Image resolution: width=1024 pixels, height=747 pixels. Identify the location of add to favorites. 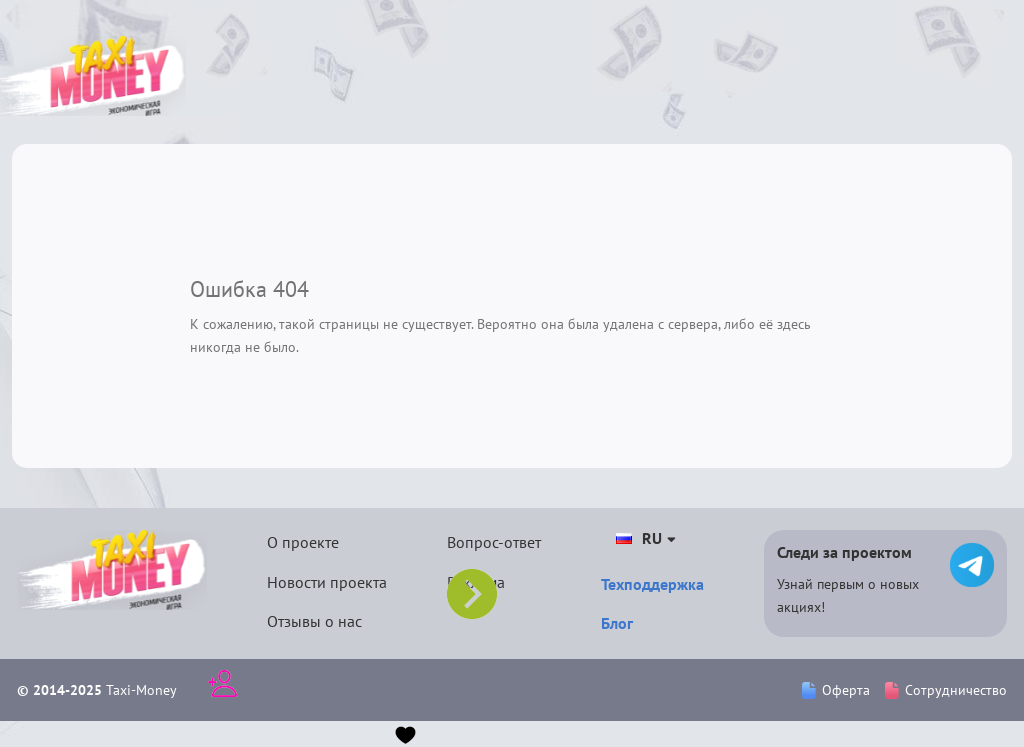
(405, 734).